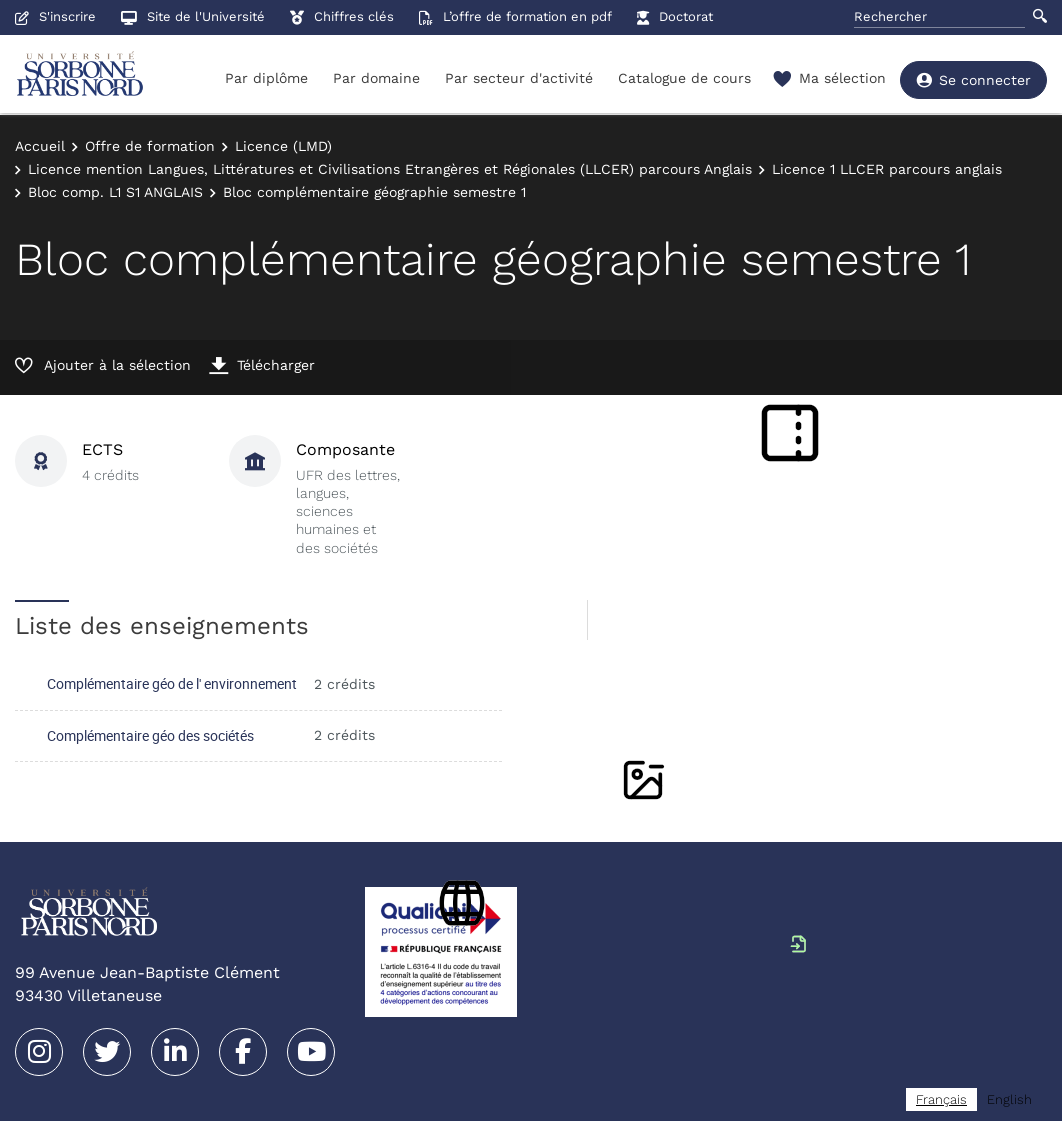 The image size is (1062, 1121). Describe the element at coordinates (799, 944) in the screenshot. I see `import a file into the application` at that location.